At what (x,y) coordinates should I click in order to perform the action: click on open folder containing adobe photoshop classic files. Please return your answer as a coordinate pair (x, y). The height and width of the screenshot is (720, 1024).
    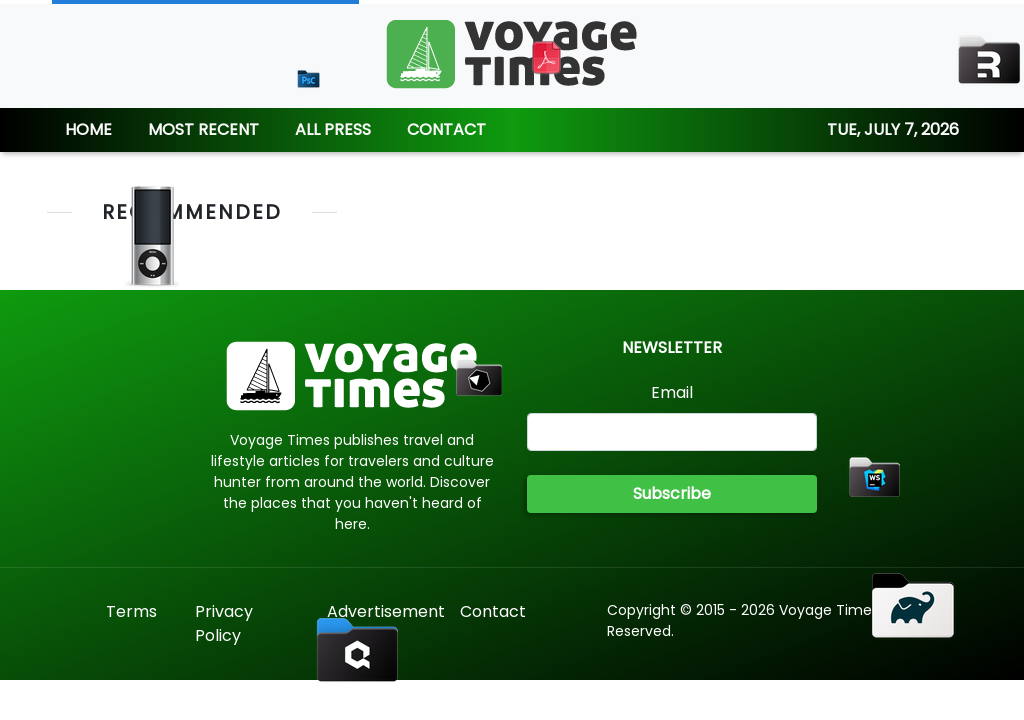
    Looking at the image, I should click on (308, 79).